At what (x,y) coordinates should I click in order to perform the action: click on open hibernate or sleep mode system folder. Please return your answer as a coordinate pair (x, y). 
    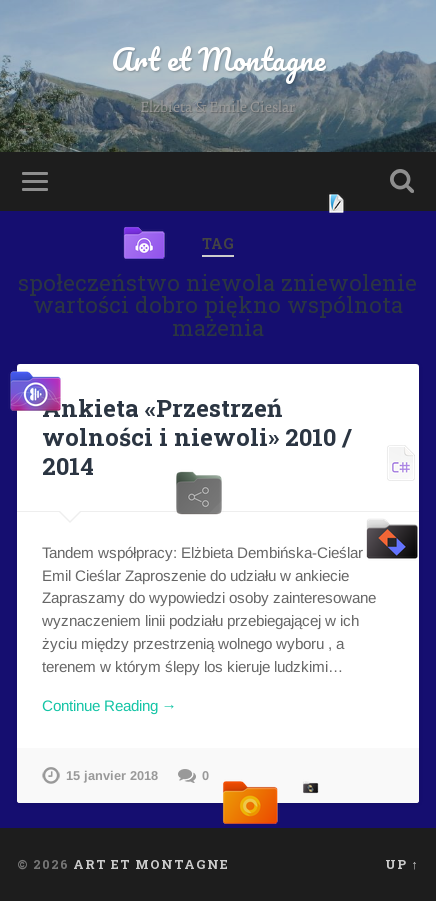
    Looking at the image, I should click on (310, 787).